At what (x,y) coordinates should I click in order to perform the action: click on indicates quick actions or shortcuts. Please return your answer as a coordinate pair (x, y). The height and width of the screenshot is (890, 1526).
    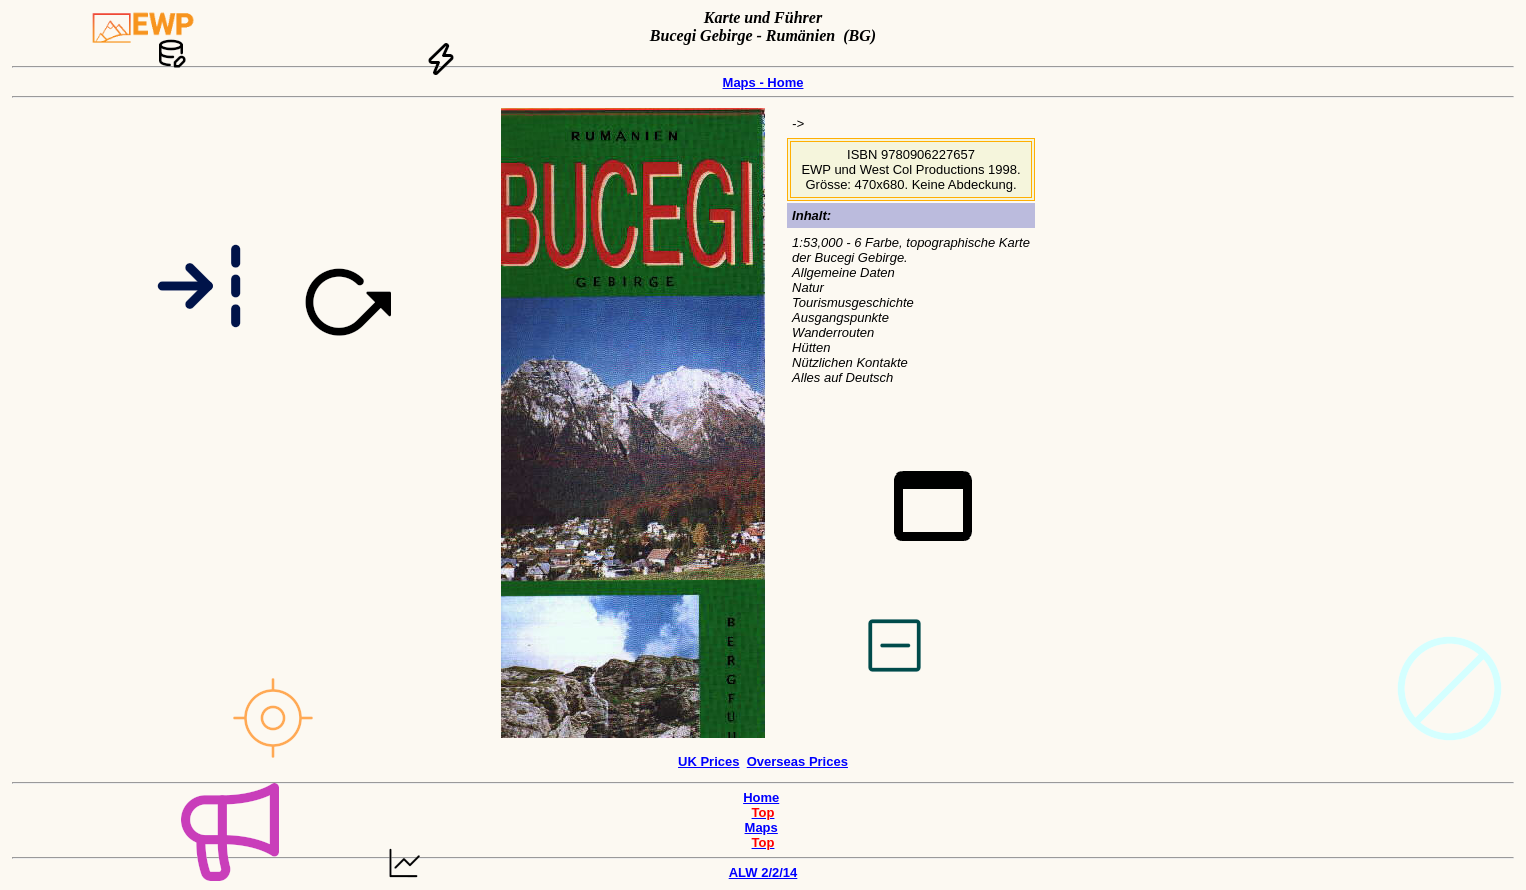
    Looking at the image, I should click on (441, 59).